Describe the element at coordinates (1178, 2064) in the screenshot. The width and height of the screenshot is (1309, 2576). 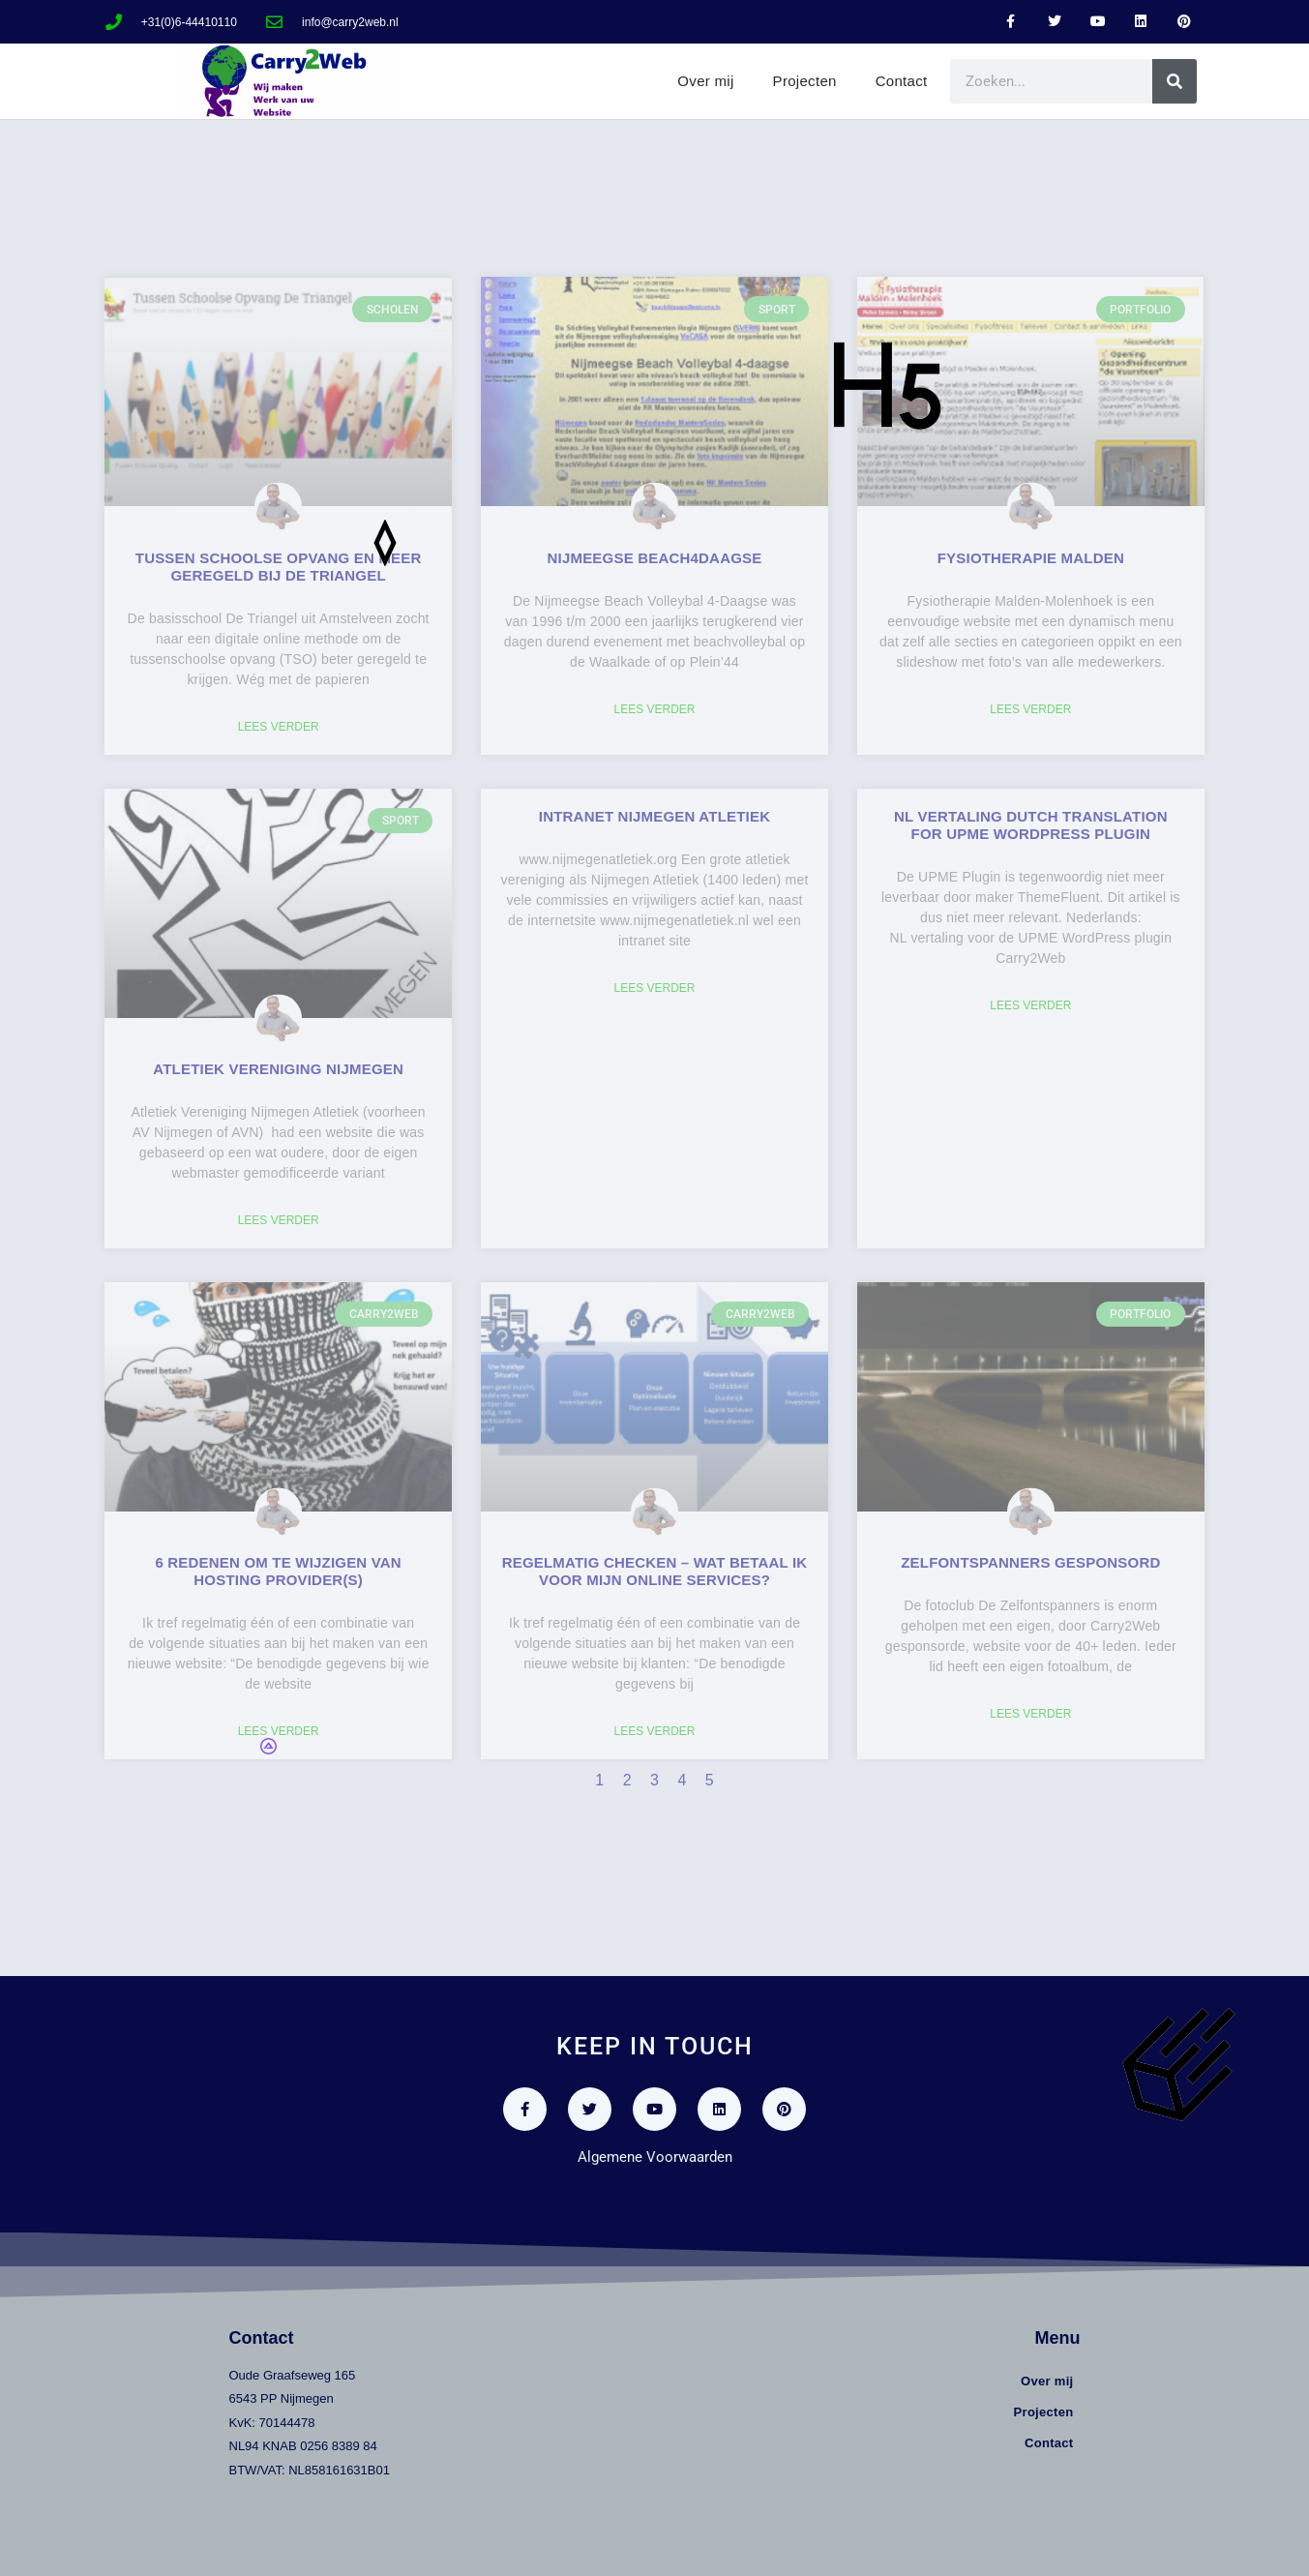
I see `iced framework logo` at that location.